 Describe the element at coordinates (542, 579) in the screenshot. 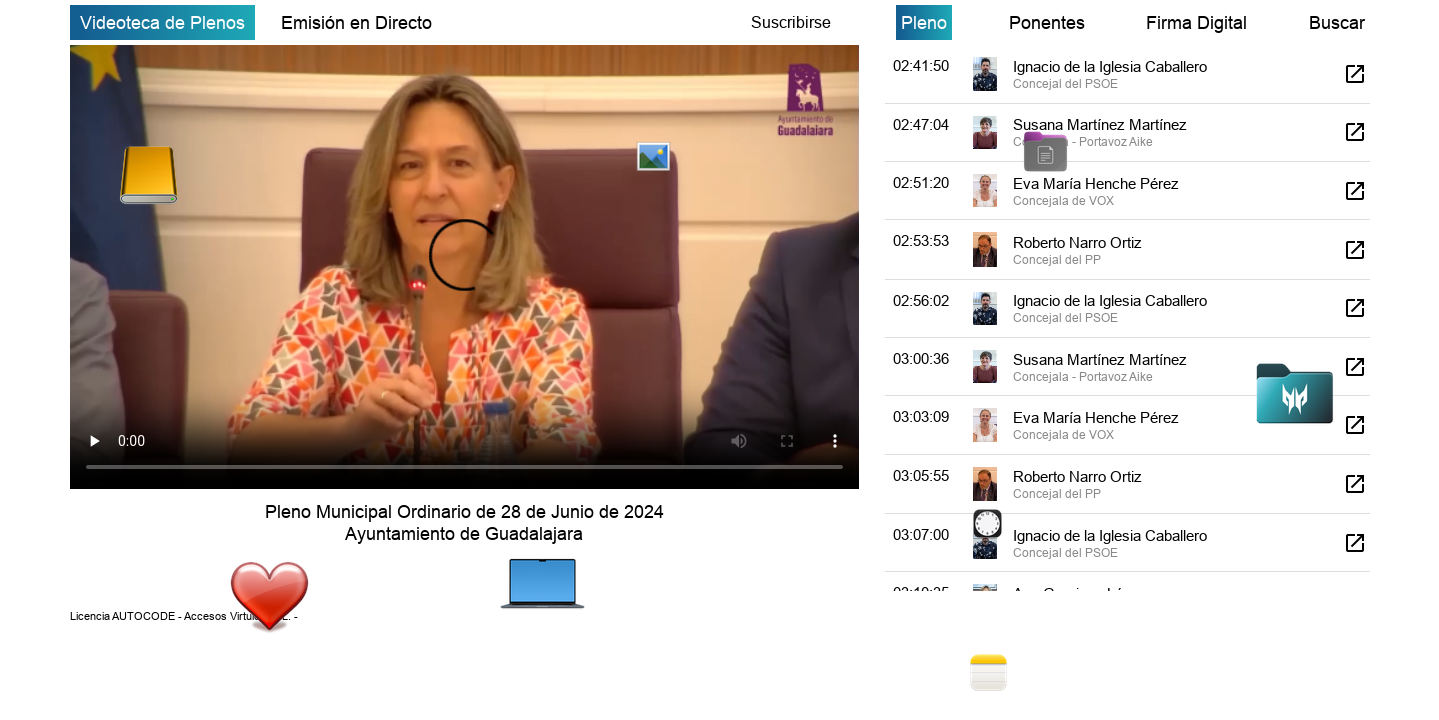

I see `macbook air 15-inch device icon` at that location.